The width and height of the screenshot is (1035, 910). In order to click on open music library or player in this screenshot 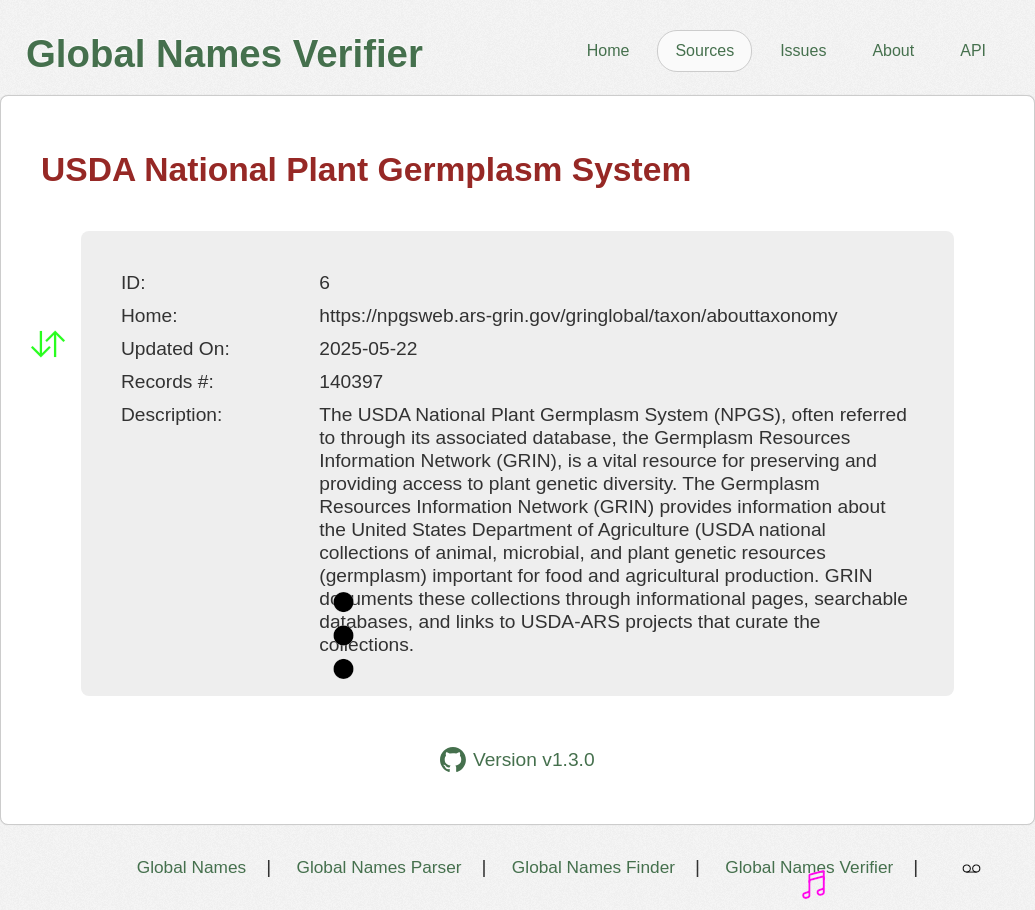, I will do `click(813, 884)`.